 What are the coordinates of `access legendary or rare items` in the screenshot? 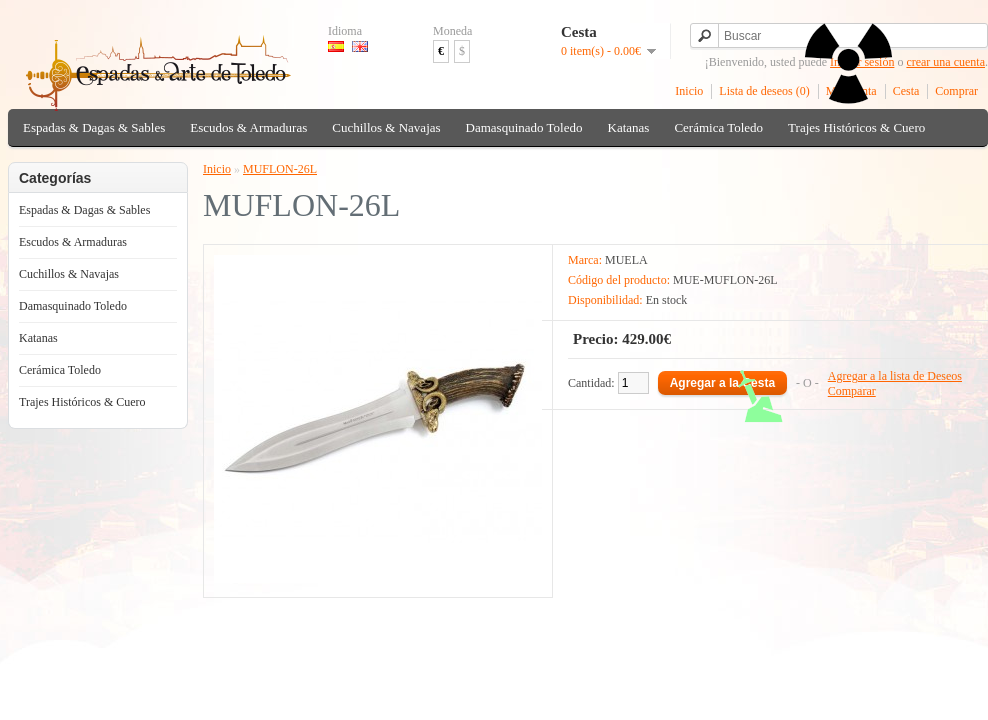 It's located at (759, 396).